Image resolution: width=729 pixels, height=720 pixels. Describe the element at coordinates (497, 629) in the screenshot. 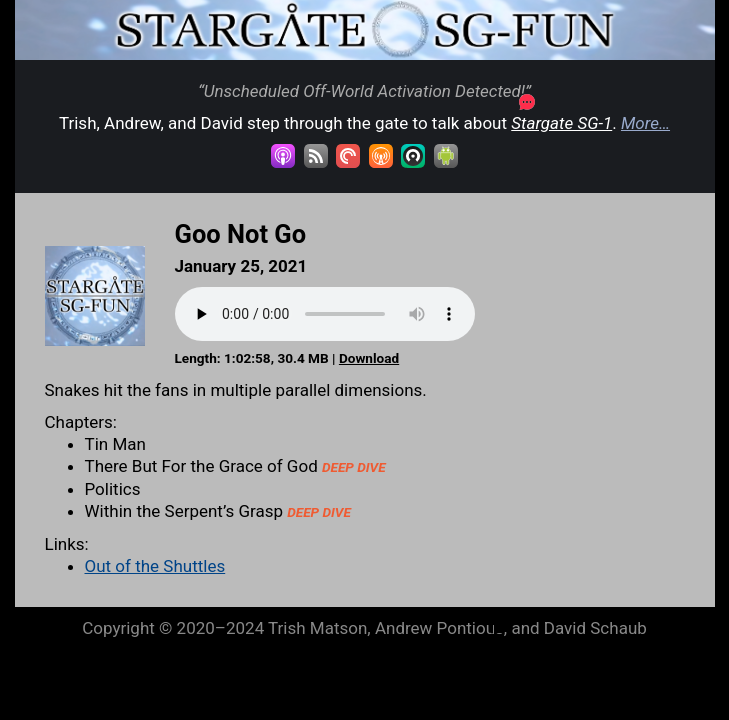

I see `switch to column or array view layout` at that location.